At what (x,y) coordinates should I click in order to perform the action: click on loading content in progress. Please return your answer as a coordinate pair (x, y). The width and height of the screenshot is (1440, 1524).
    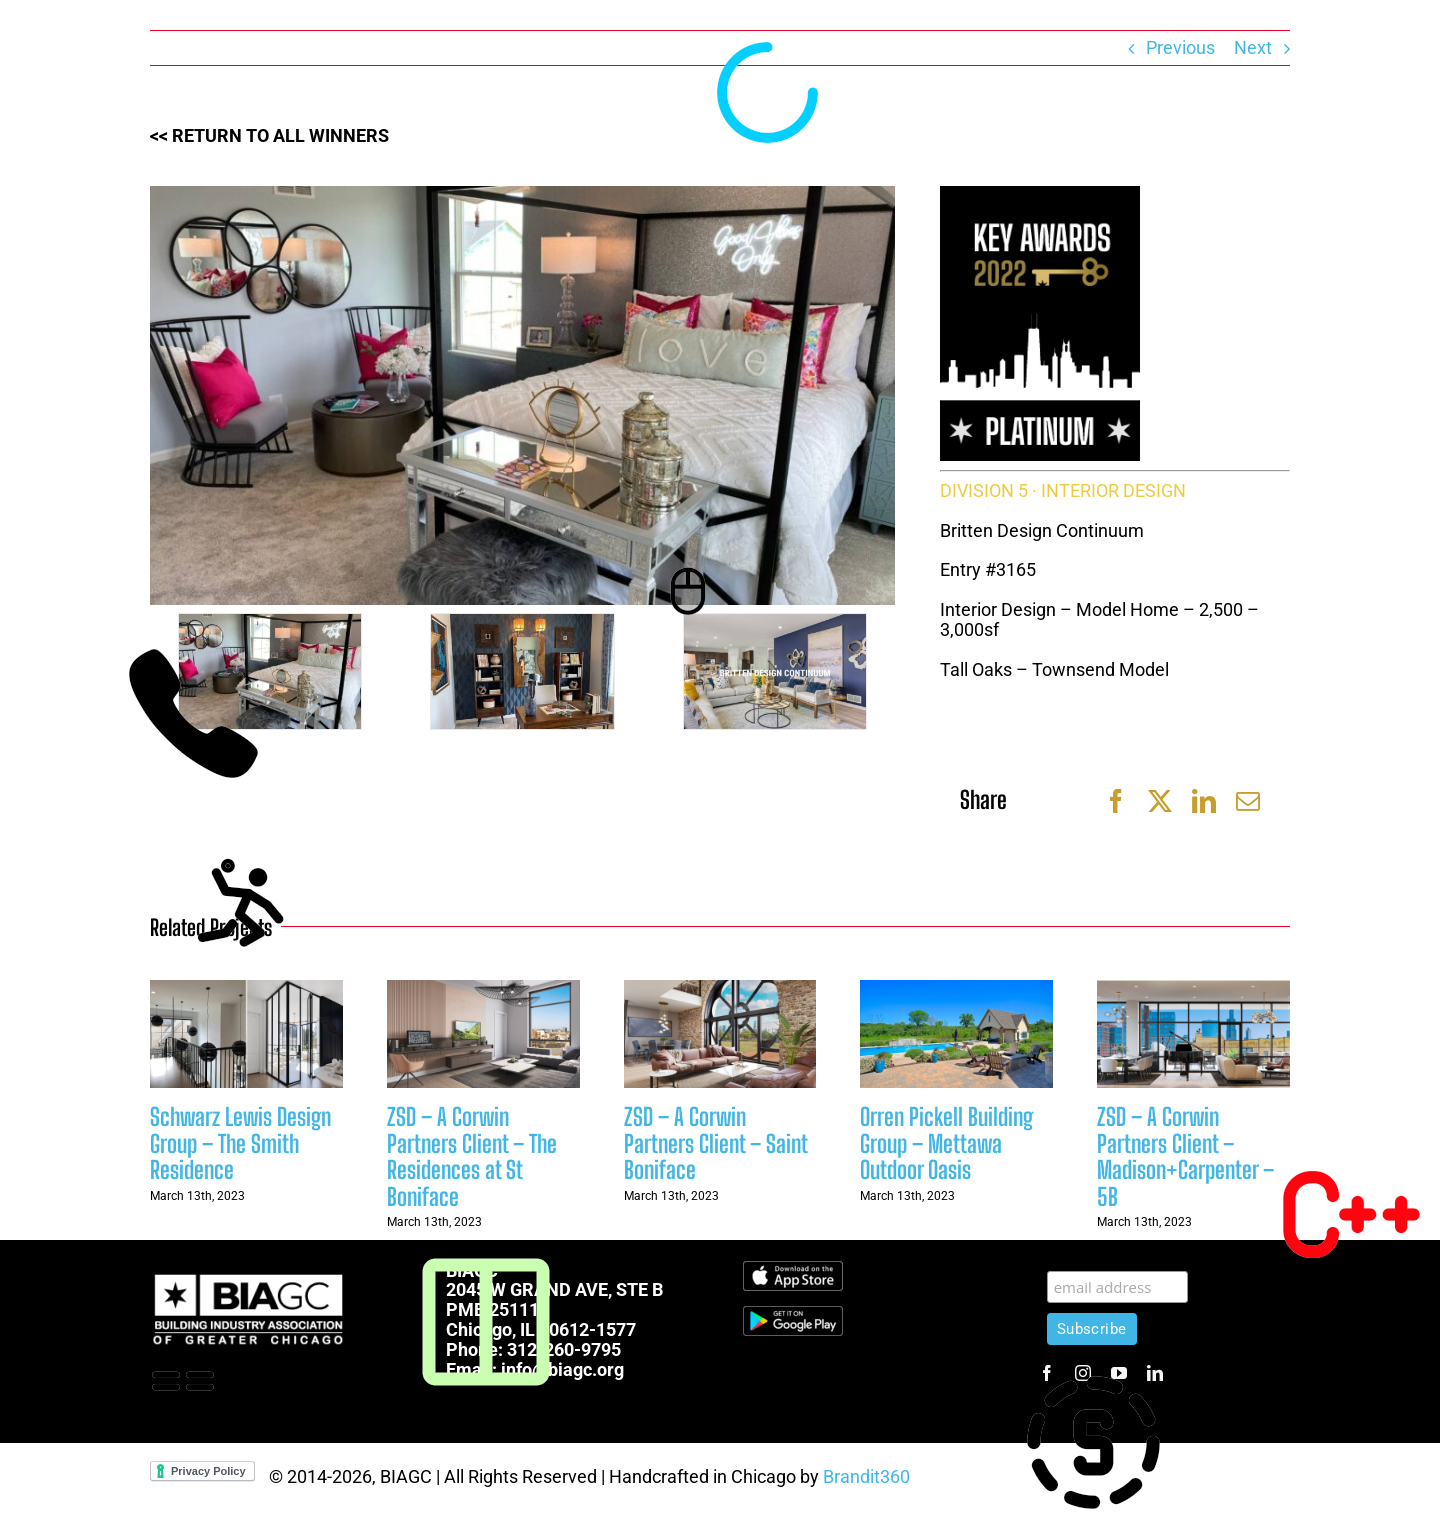
    Looking at the image, I should click on (767, 92).